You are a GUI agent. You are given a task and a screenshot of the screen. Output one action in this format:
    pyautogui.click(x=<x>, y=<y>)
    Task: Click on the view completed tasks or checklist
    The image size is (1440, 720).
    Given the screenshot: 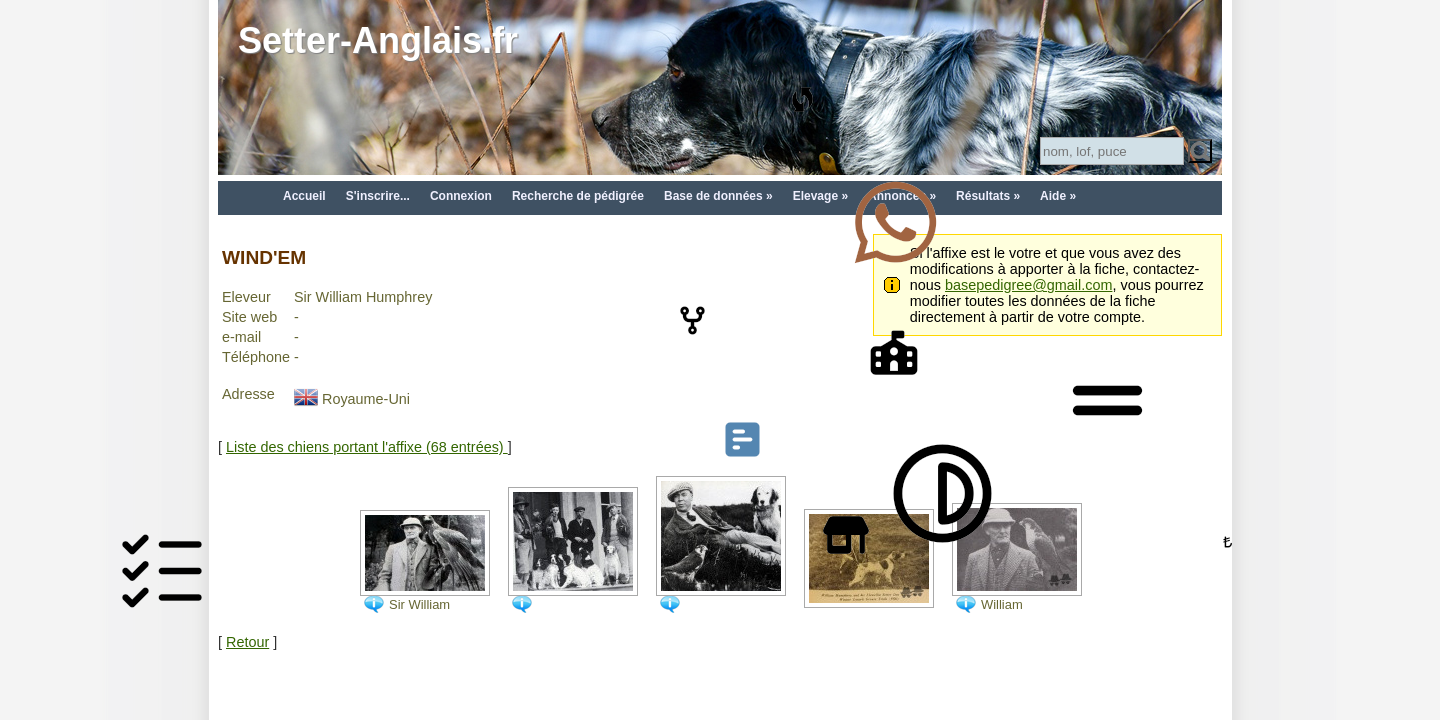 What is the action you would take?
    pyautogui.click(x=162, y=571)
    